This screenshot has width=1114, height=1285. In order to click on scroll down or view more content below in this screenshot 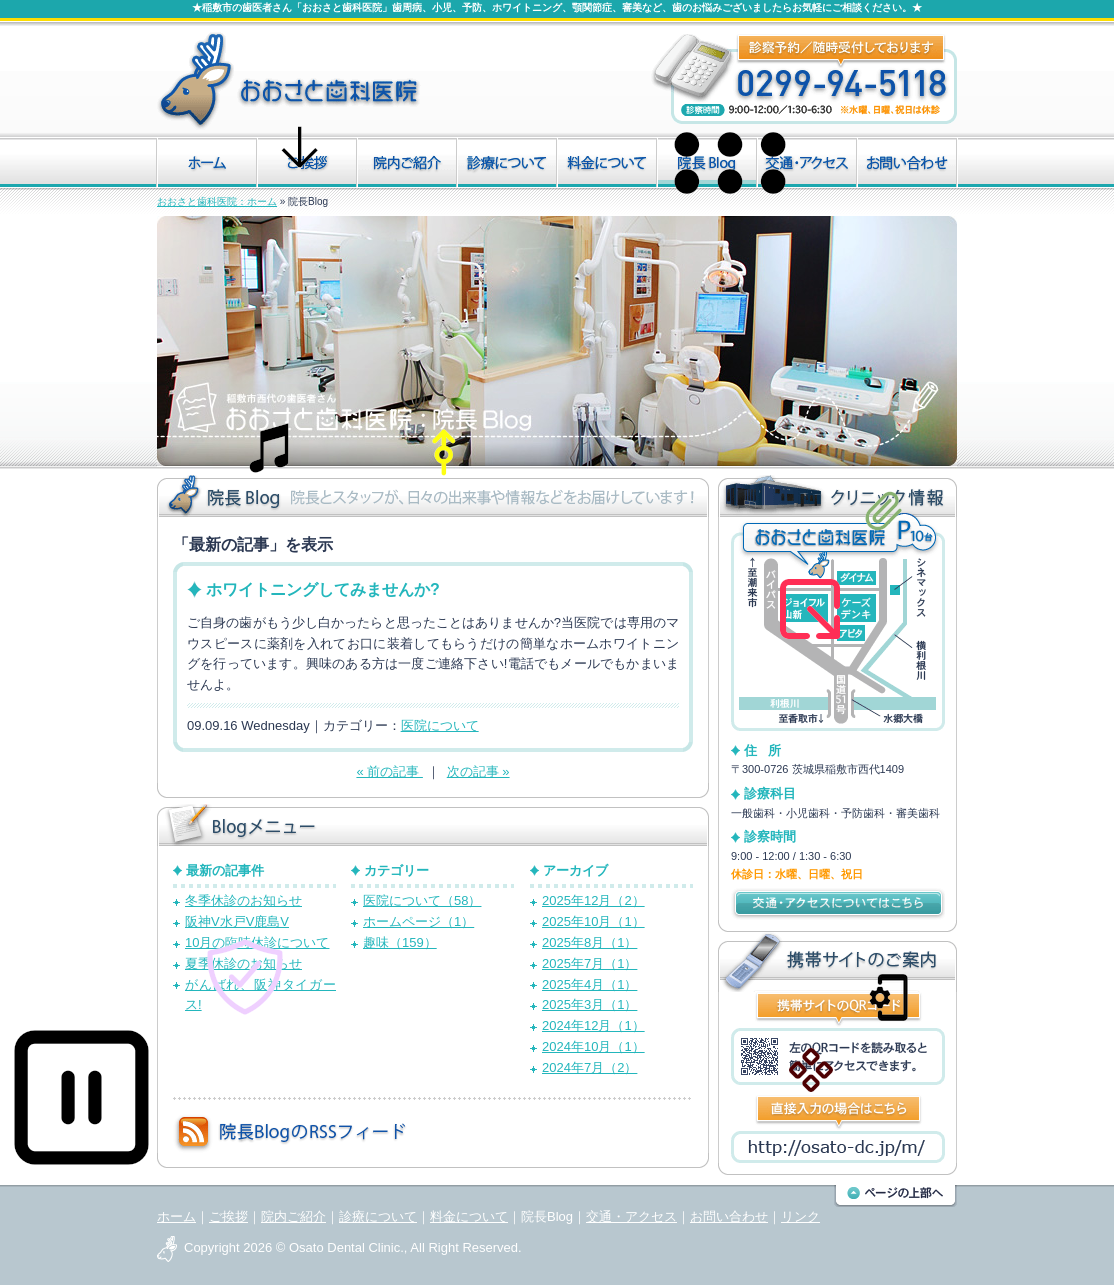, I will do `click(298, 147)`.